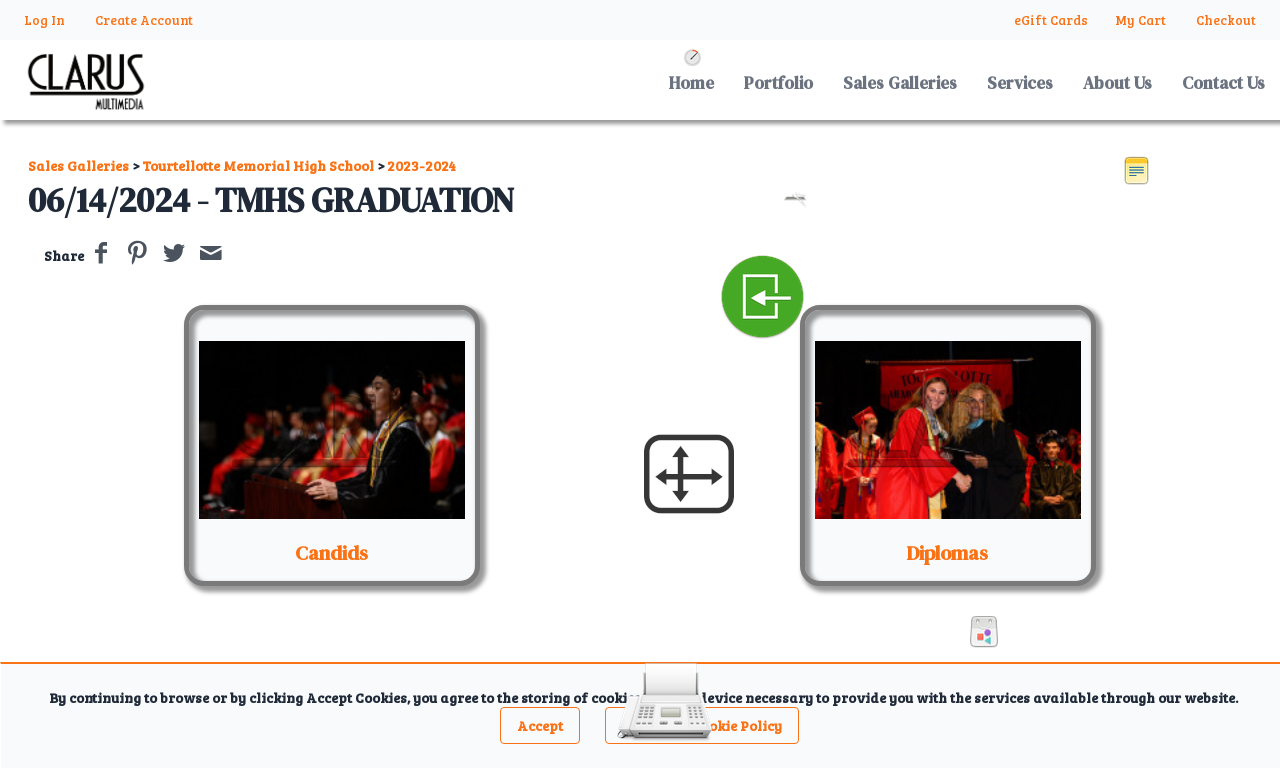 The width and height of the screenshot is (1280, 769). What do you see at coordinates (984, 631) in the screenshot?
I see `open the software center to browse and install apps` at bounding box center [984, 631].